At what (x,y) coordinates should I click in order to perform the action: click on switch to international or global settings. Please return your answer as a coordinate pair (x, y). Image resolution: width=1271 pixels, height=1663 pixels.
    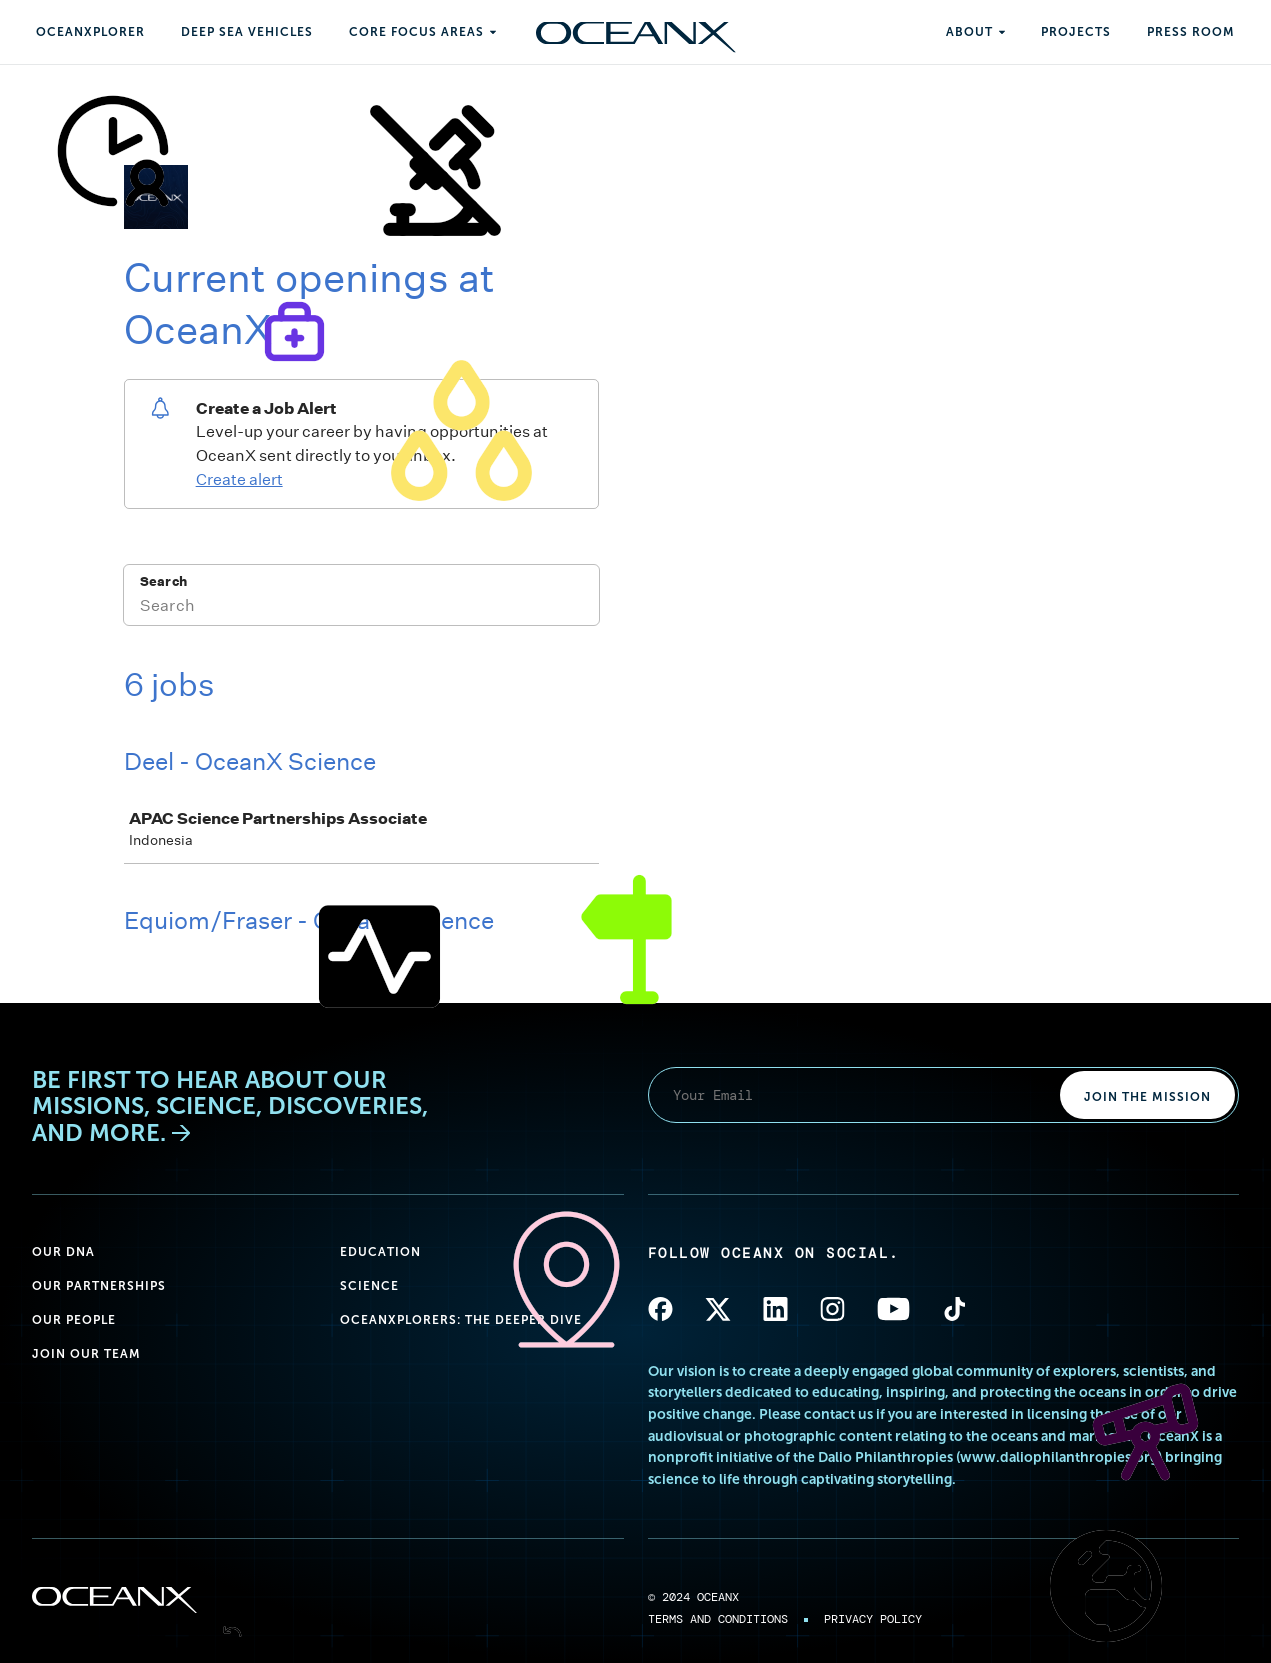
    Looking at the image, I should click on (1106, 1586).